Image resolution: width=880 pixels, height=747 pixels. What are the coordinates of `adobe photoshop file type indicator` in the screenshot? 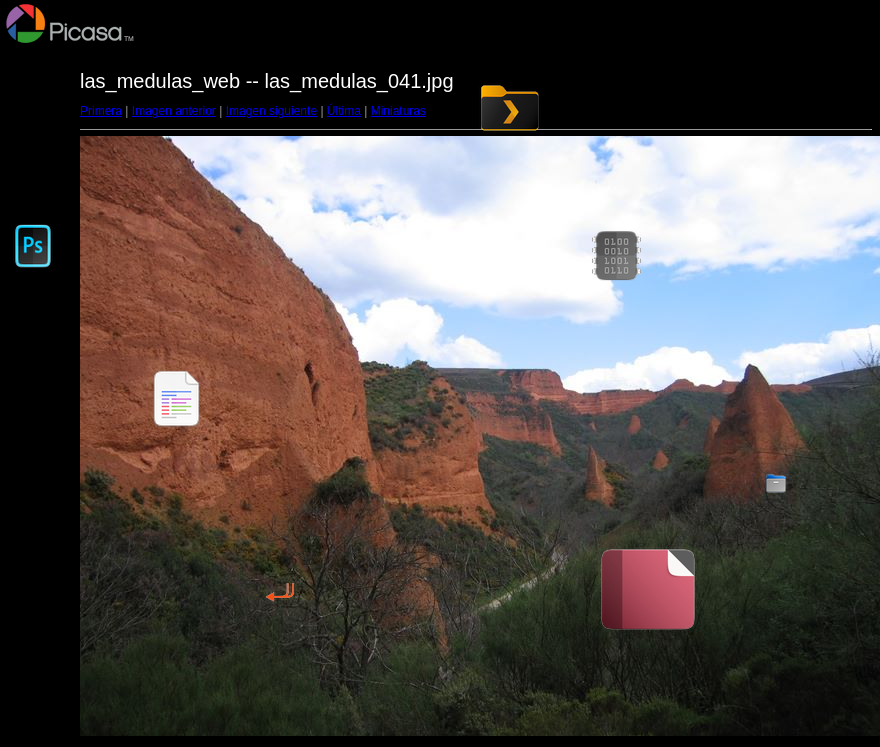 It's located at (33, 246).